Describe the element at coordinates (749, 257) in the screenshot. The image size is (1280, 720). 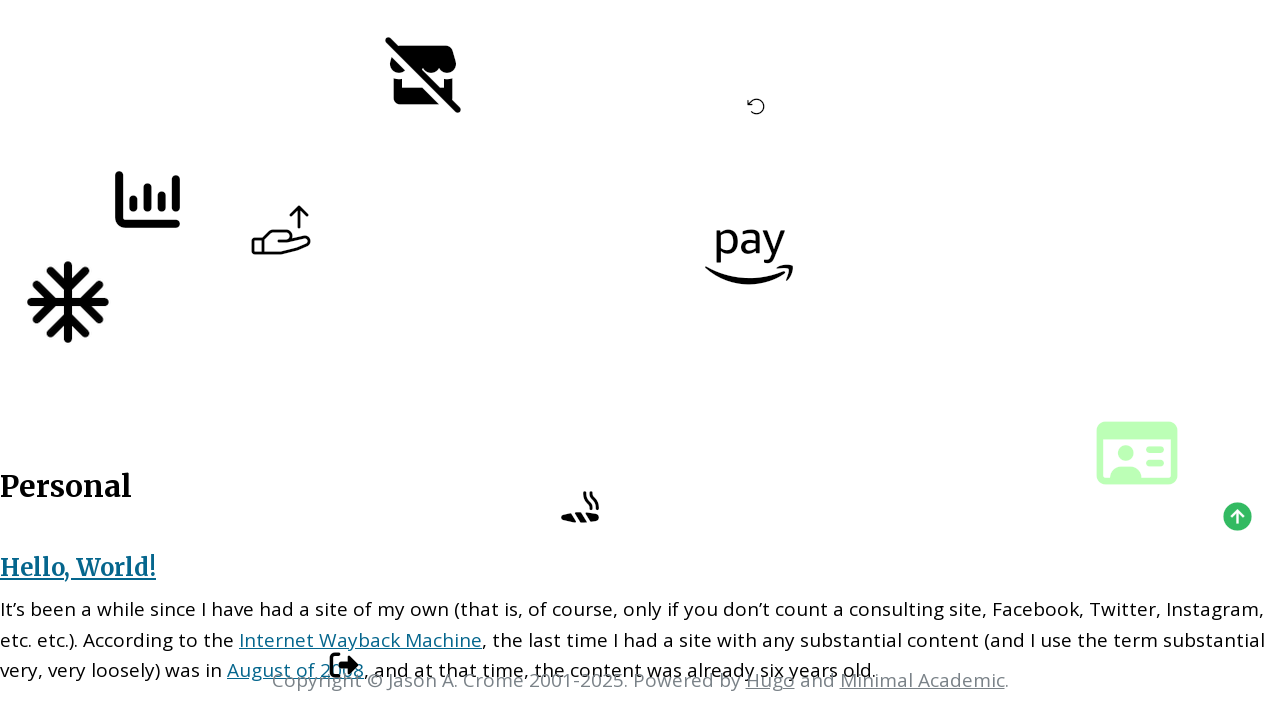
I see `pay with amazon pay` at that location.